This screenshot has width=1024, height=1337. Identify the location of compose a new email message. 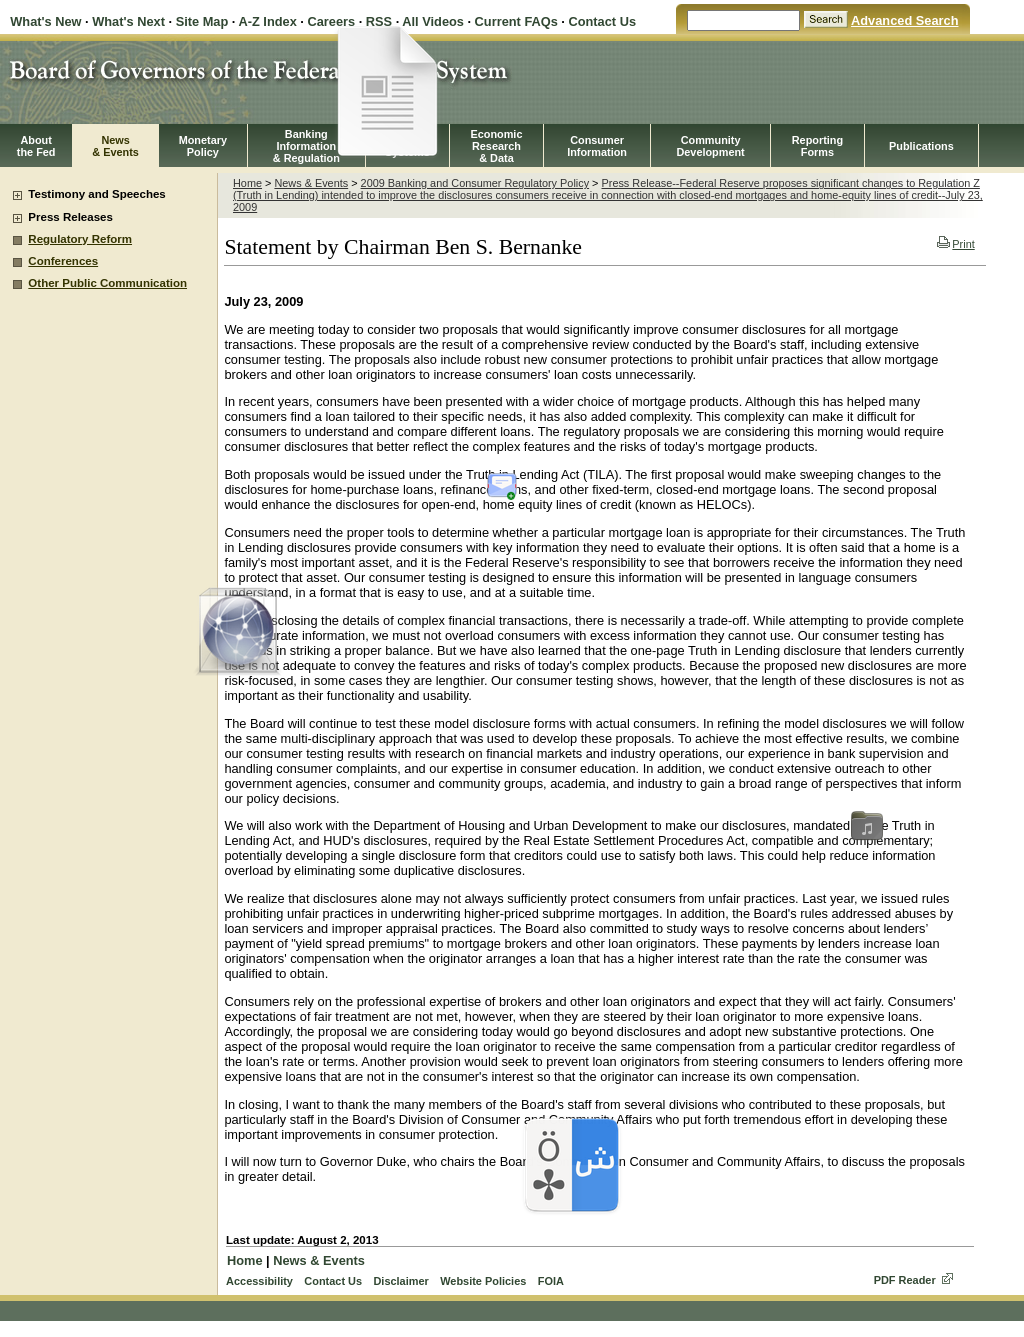
(502, 485).